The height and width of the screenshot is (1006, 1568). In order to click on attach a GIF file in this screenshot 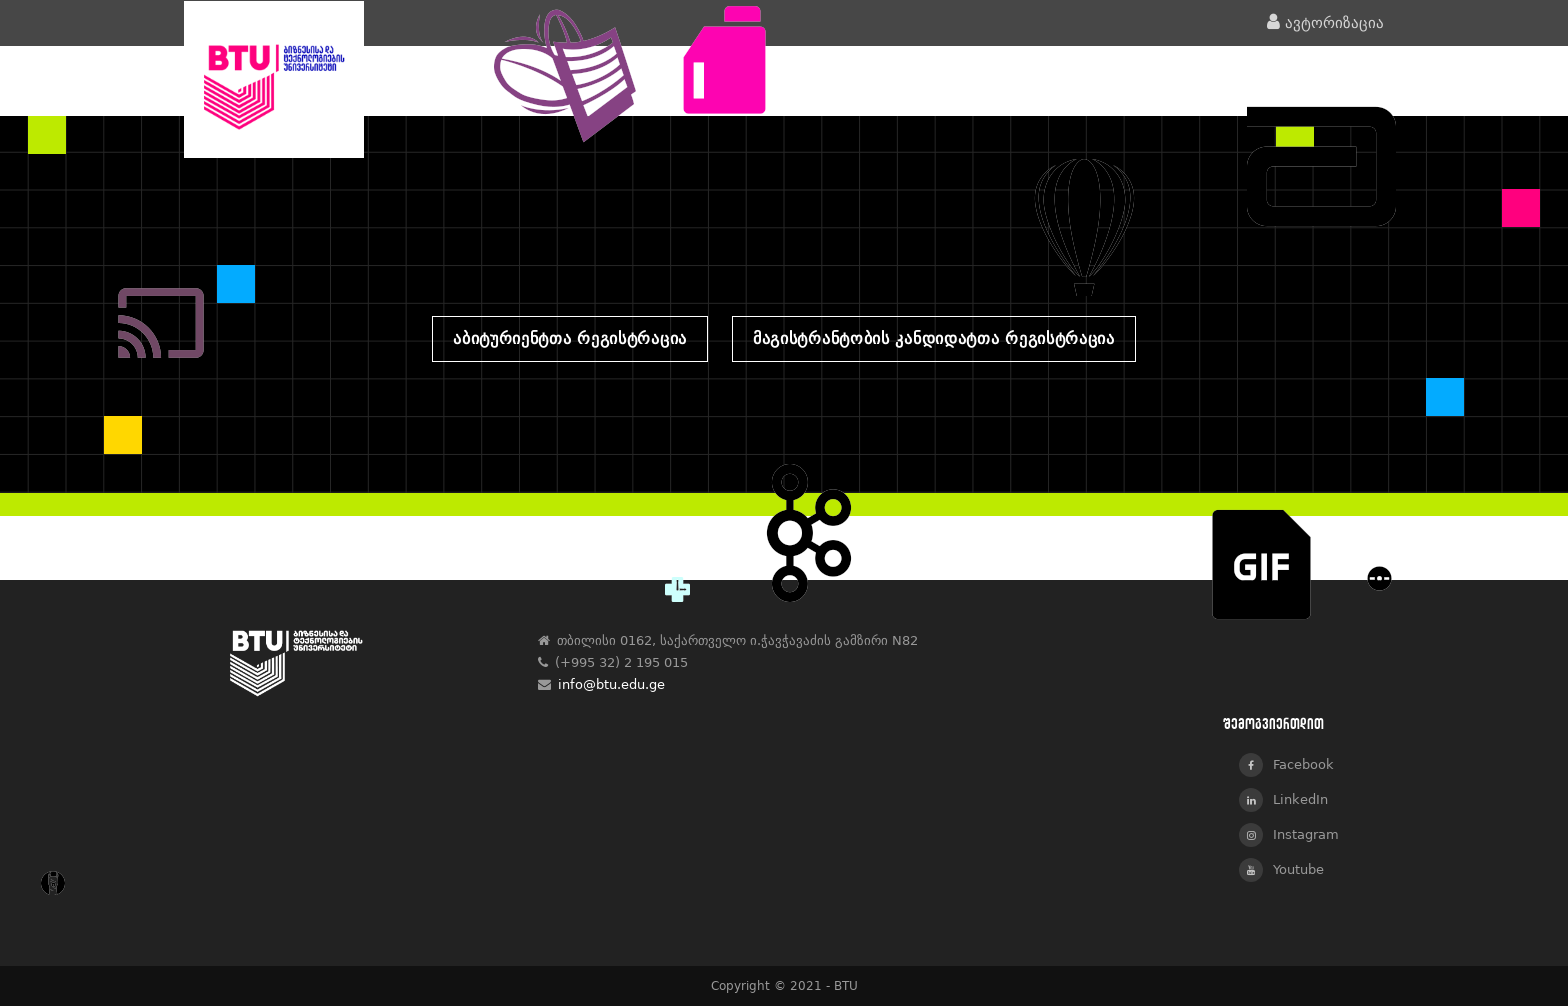, I will do `click(1261, 564)`.